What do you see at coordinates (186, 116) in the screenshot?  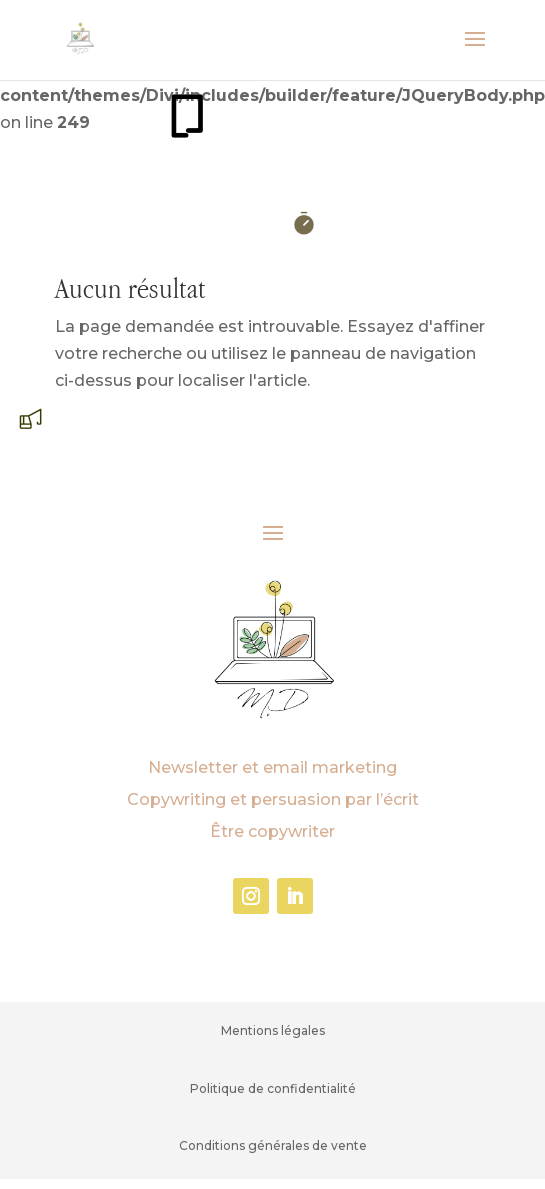 I see `pagekit CMS brand logo` at bounding box center [186, 116].